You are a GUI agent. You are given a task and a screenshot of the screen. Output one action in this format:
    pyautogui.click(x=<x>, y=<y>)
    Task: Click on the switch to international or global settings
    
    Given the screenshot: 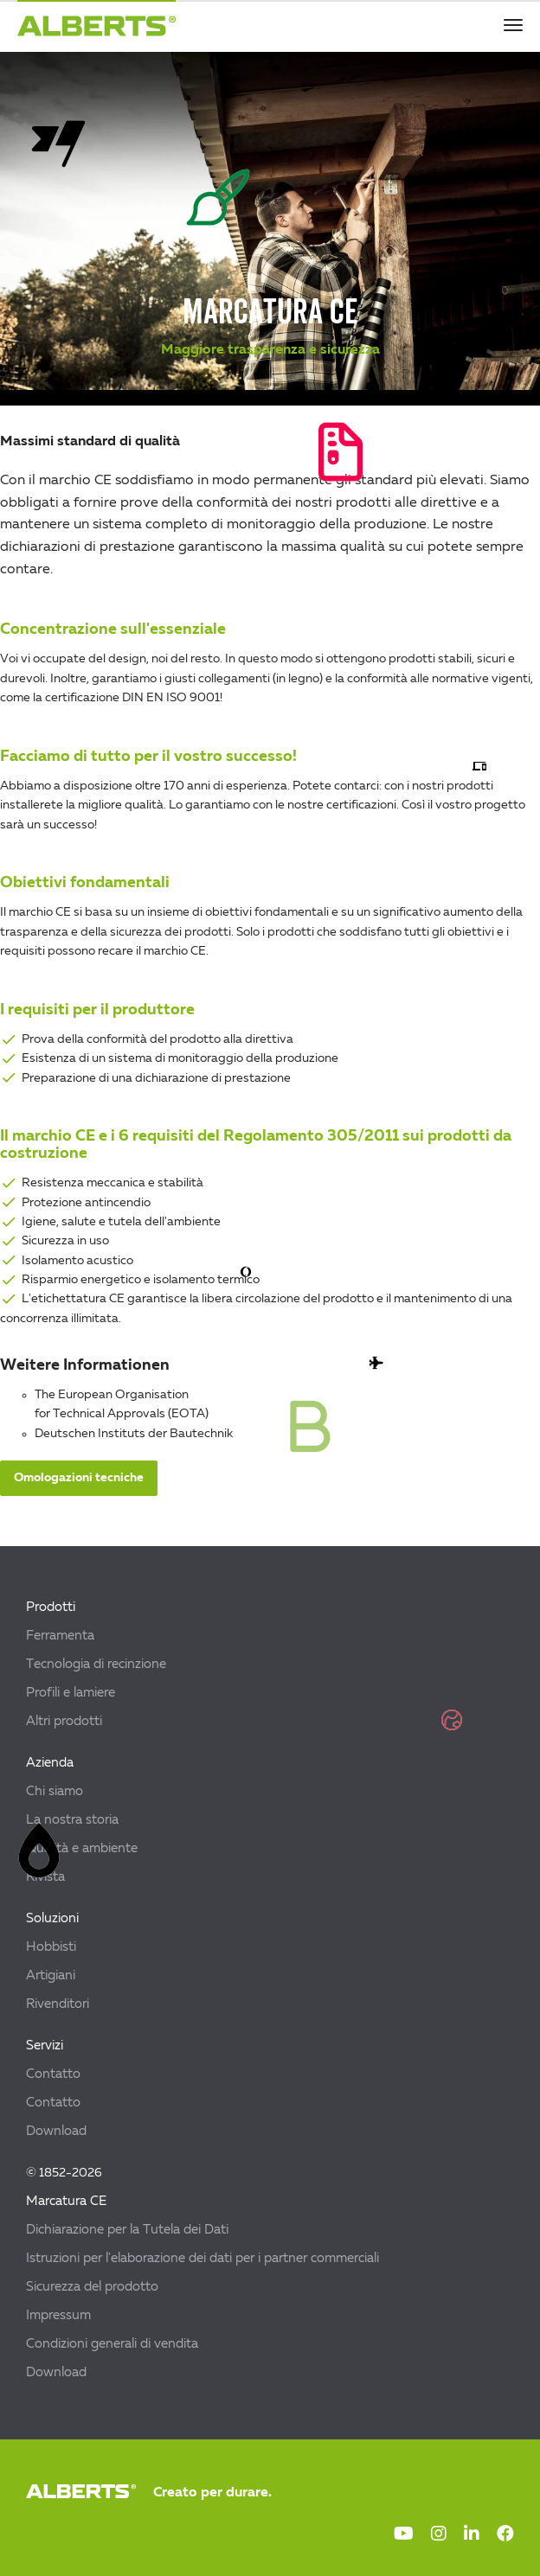 What is the action you would take?
    pyautogui.click(x=452, y=1720)
    